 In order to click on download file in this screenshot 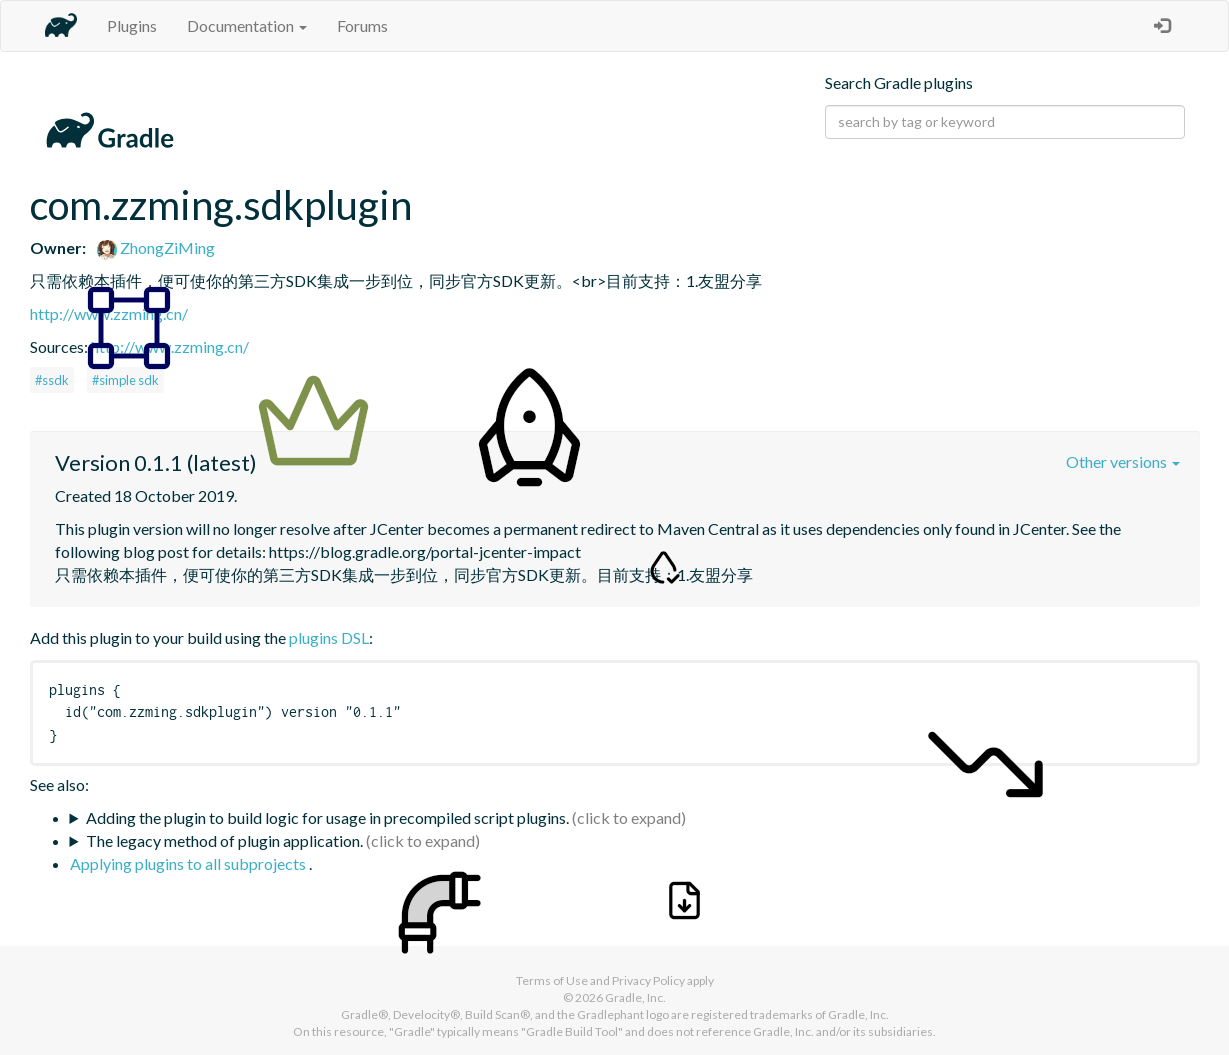, I will do `click(684, 900)`.